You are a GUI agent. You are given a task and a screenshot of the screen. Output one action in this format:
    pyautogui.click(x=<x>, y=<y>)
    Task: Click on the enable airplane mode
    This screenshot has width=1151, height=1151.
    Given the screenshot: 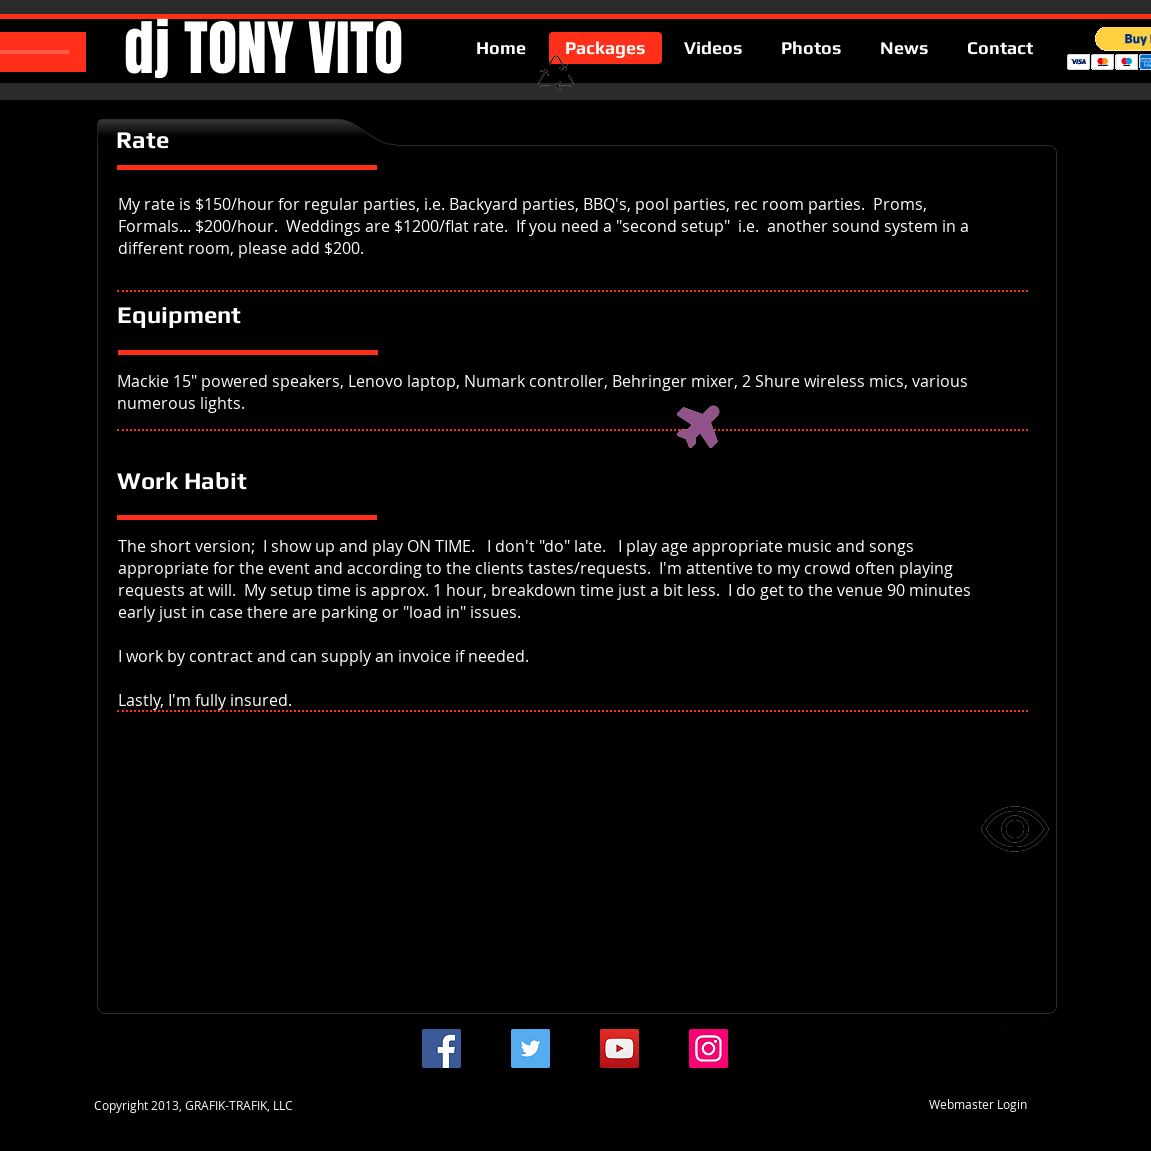 What is the action you would take?
    pyautogui.click(x=699, y=426)
    